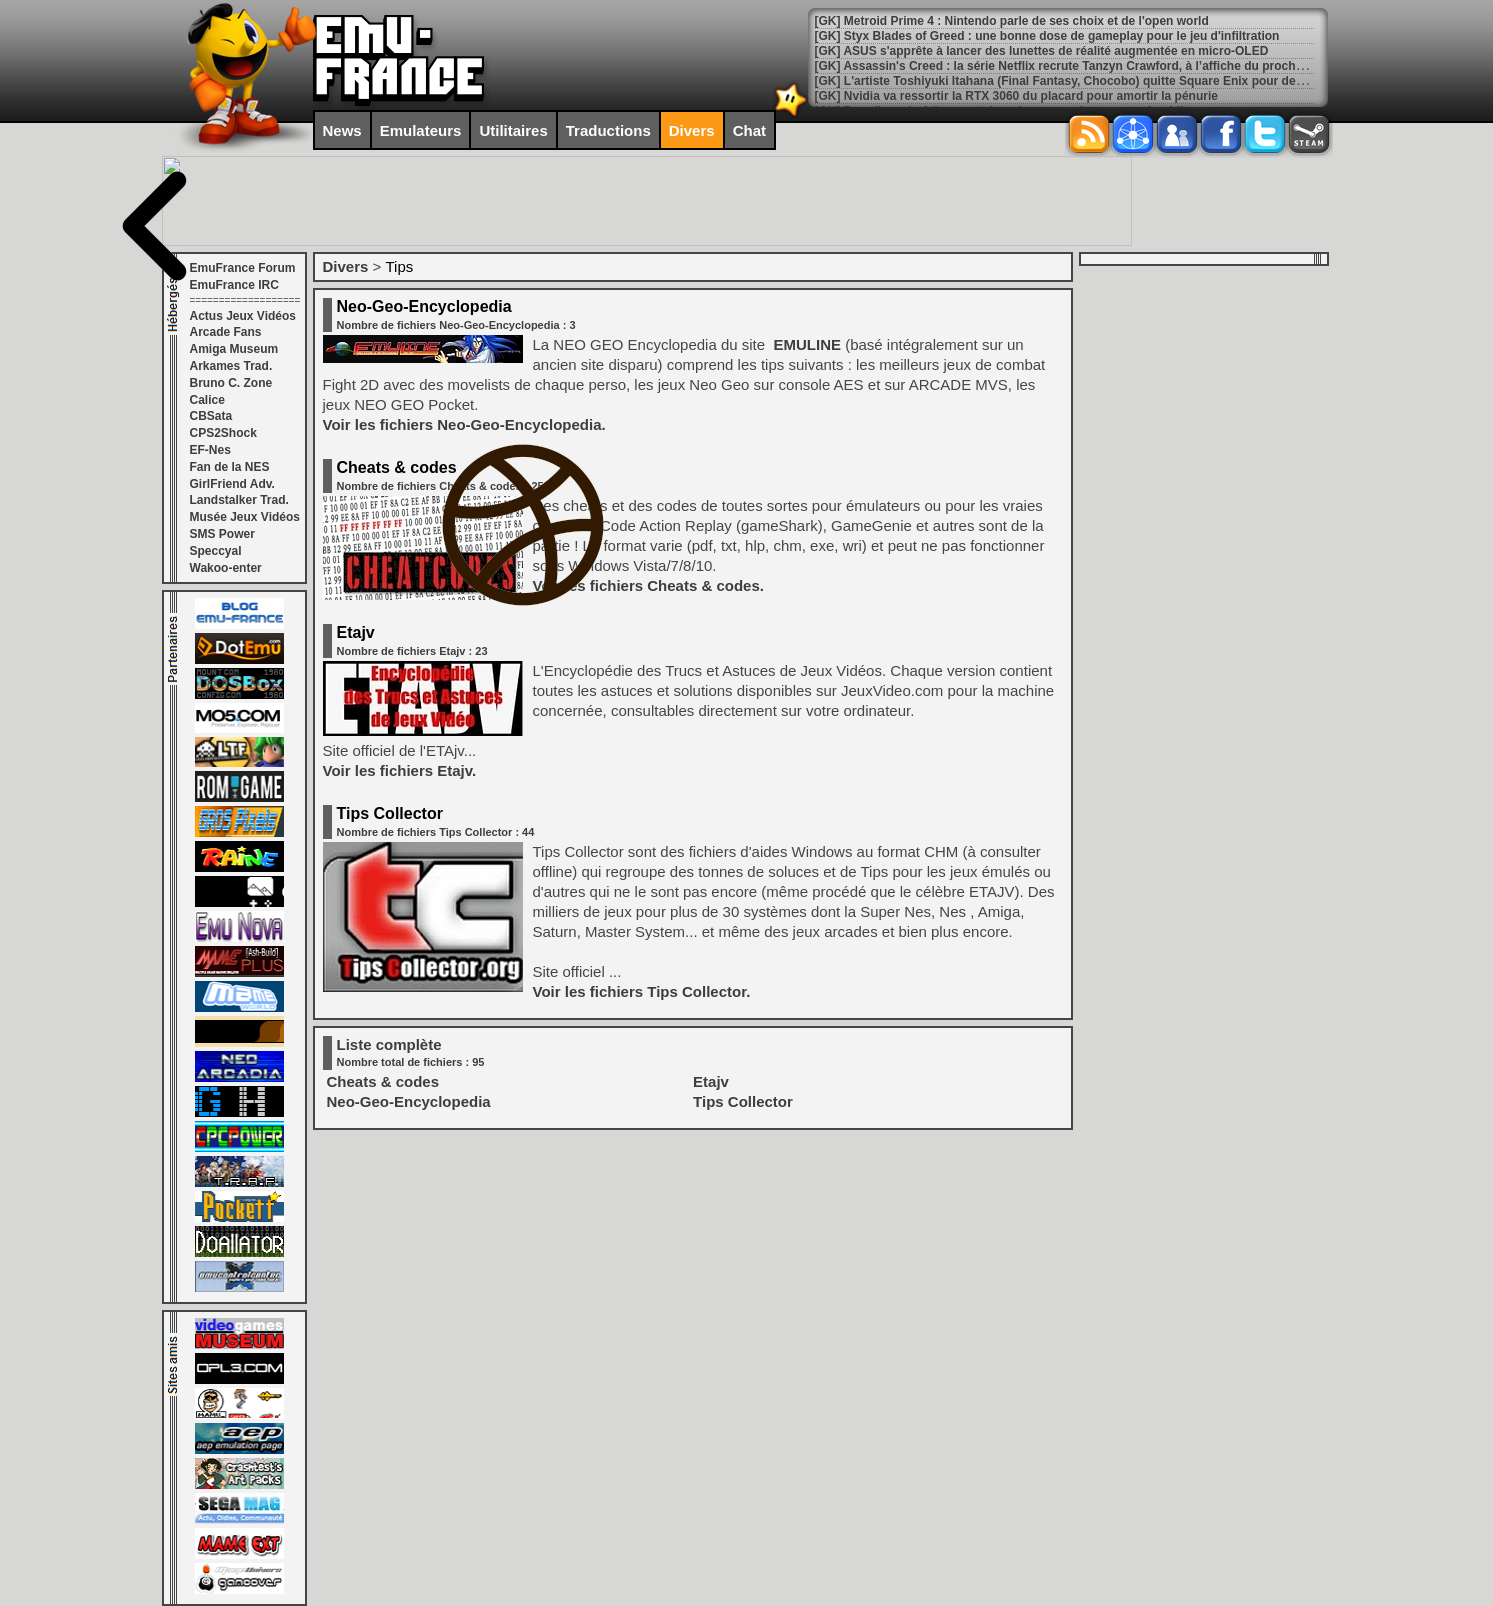 This screenshot has width=1493, height=1606. What do you see at coordinates (159, 226) in the screenshot?
I see `go back to the previous screen` at bounding box center [159, 226].